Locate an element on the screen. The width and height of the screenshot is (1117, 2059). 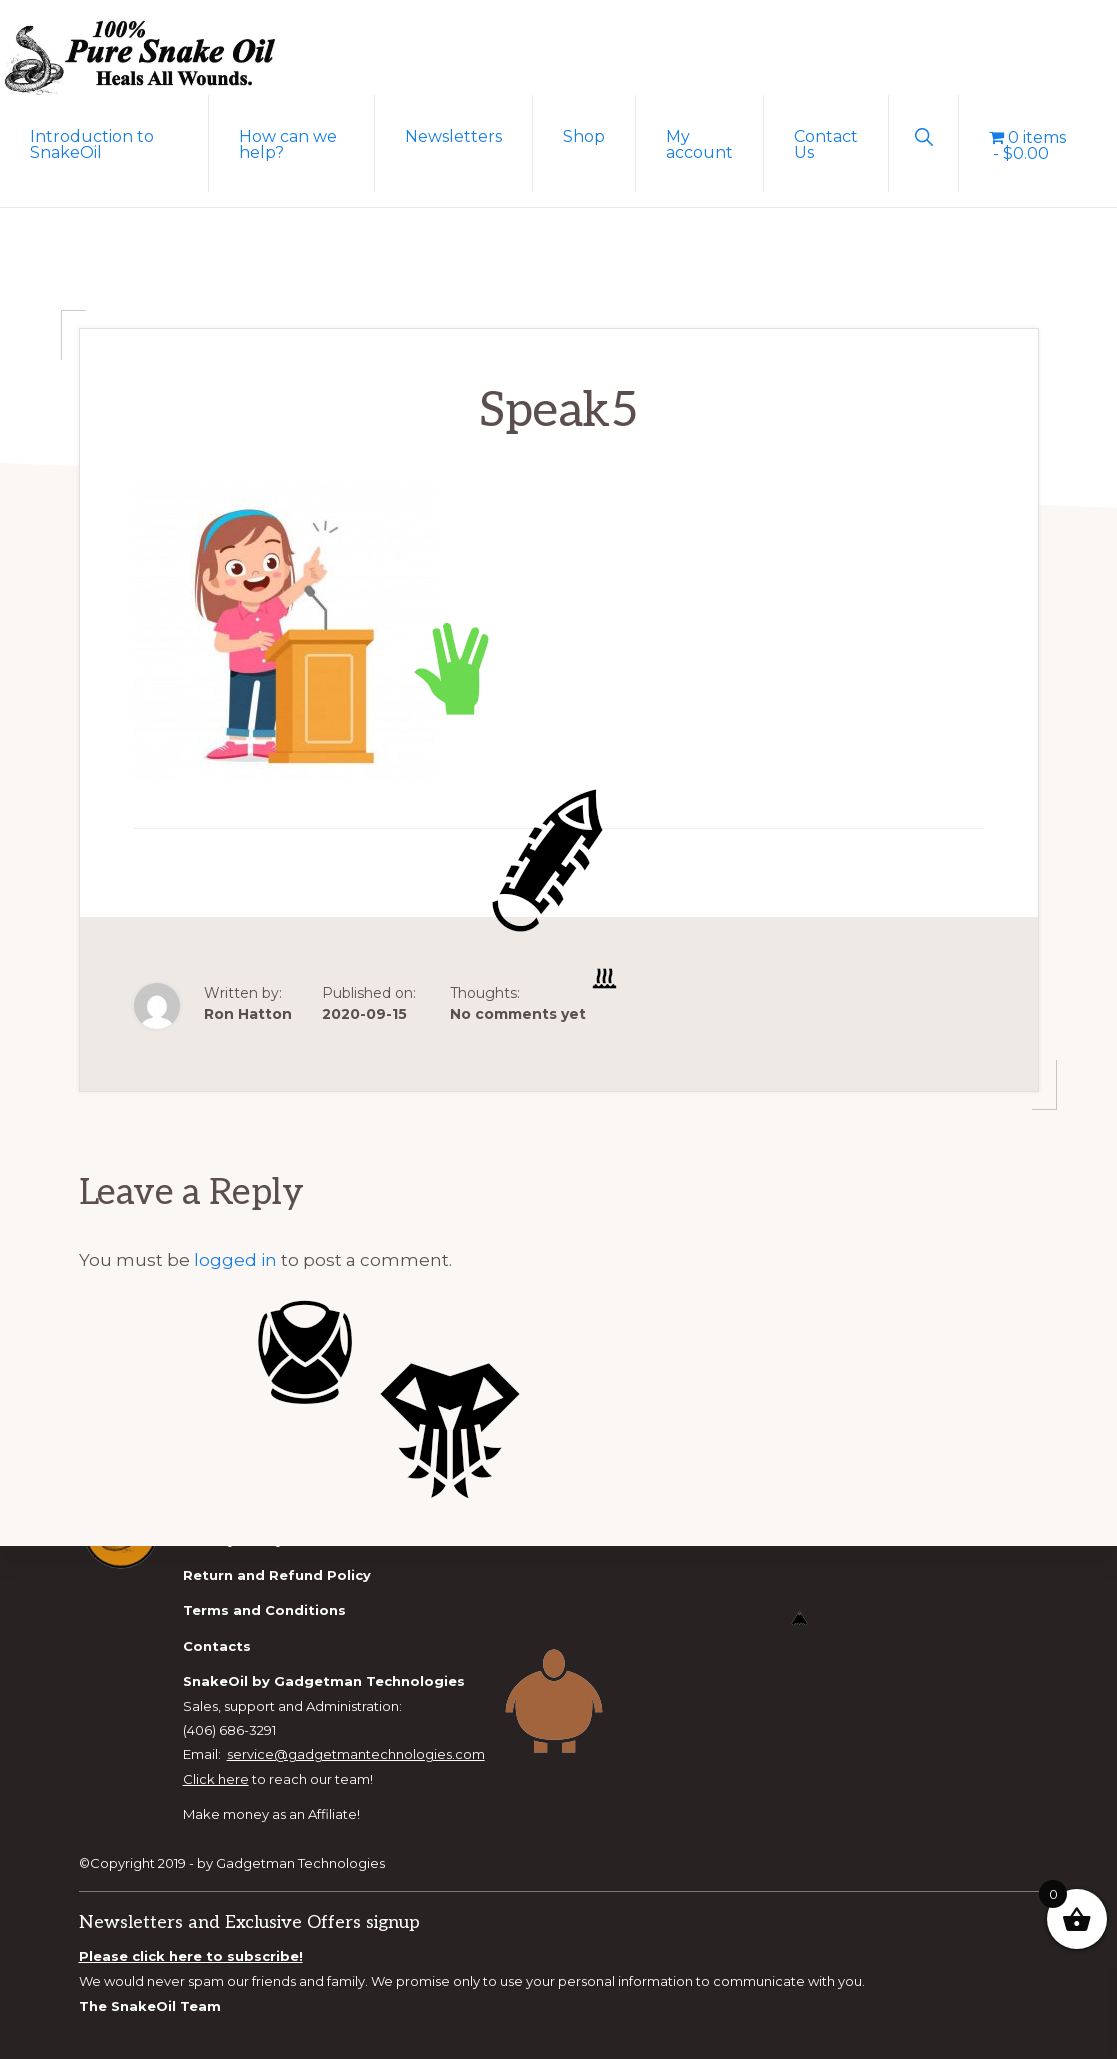
indicates a character's weight or body type stat is located at coordinates (554, 1701).